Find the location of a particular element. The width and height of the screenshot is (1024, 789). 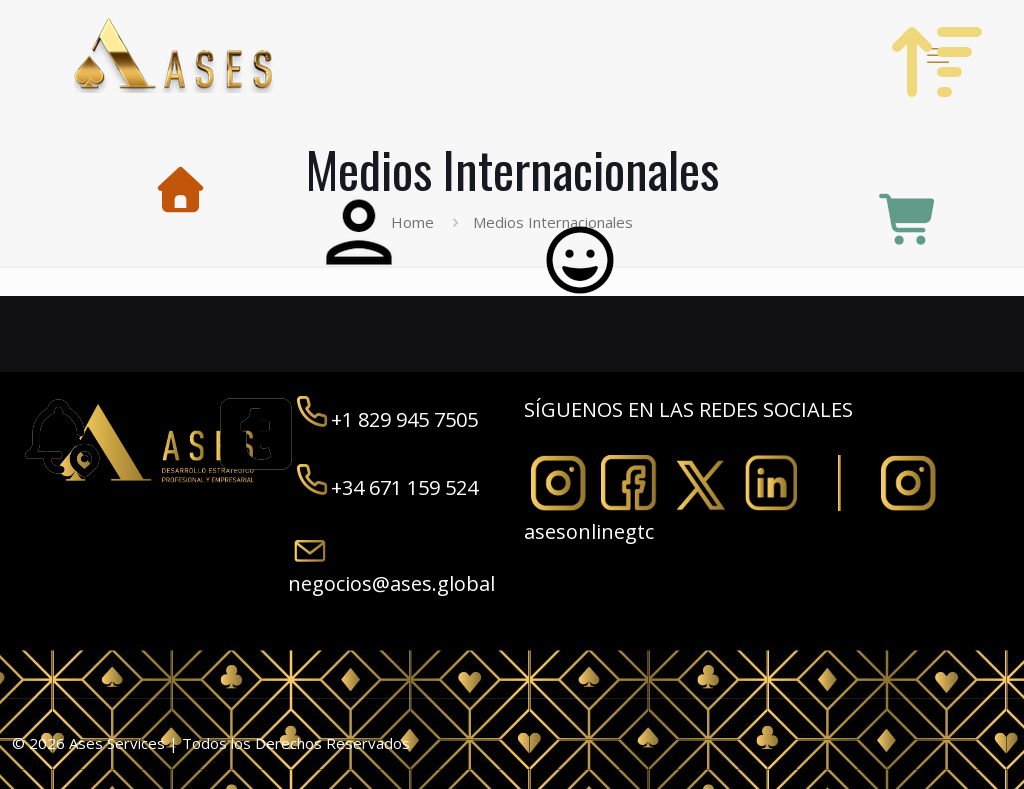

open tumblr app is located at coordinates (256, 434).